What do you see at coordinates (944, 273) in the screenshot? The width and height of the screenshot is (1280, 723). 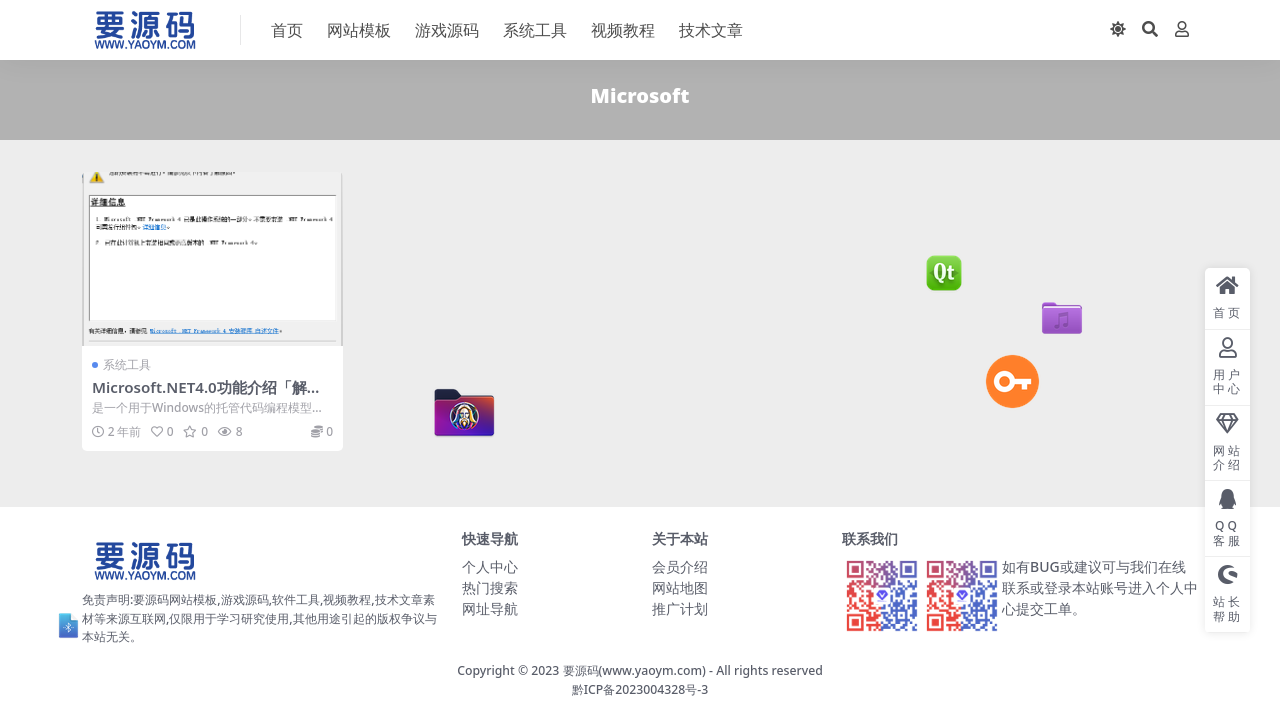 I see `launch Qt D-Bus Viewer application` at bounding box center [944, 273].